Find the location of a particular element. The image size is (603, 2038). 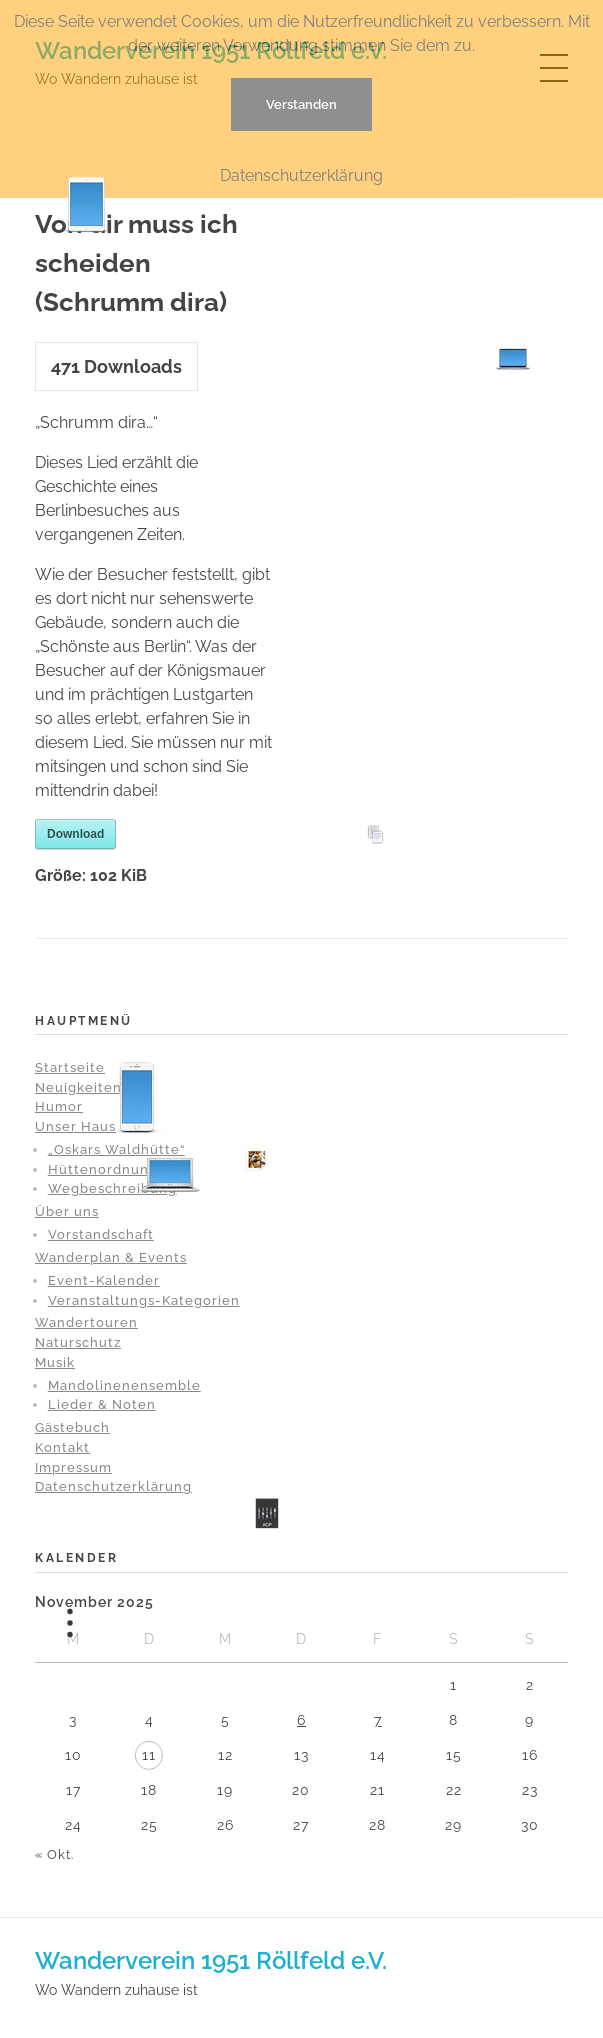

a picture clipping or image snippet is located at coordinates (257, 1160).